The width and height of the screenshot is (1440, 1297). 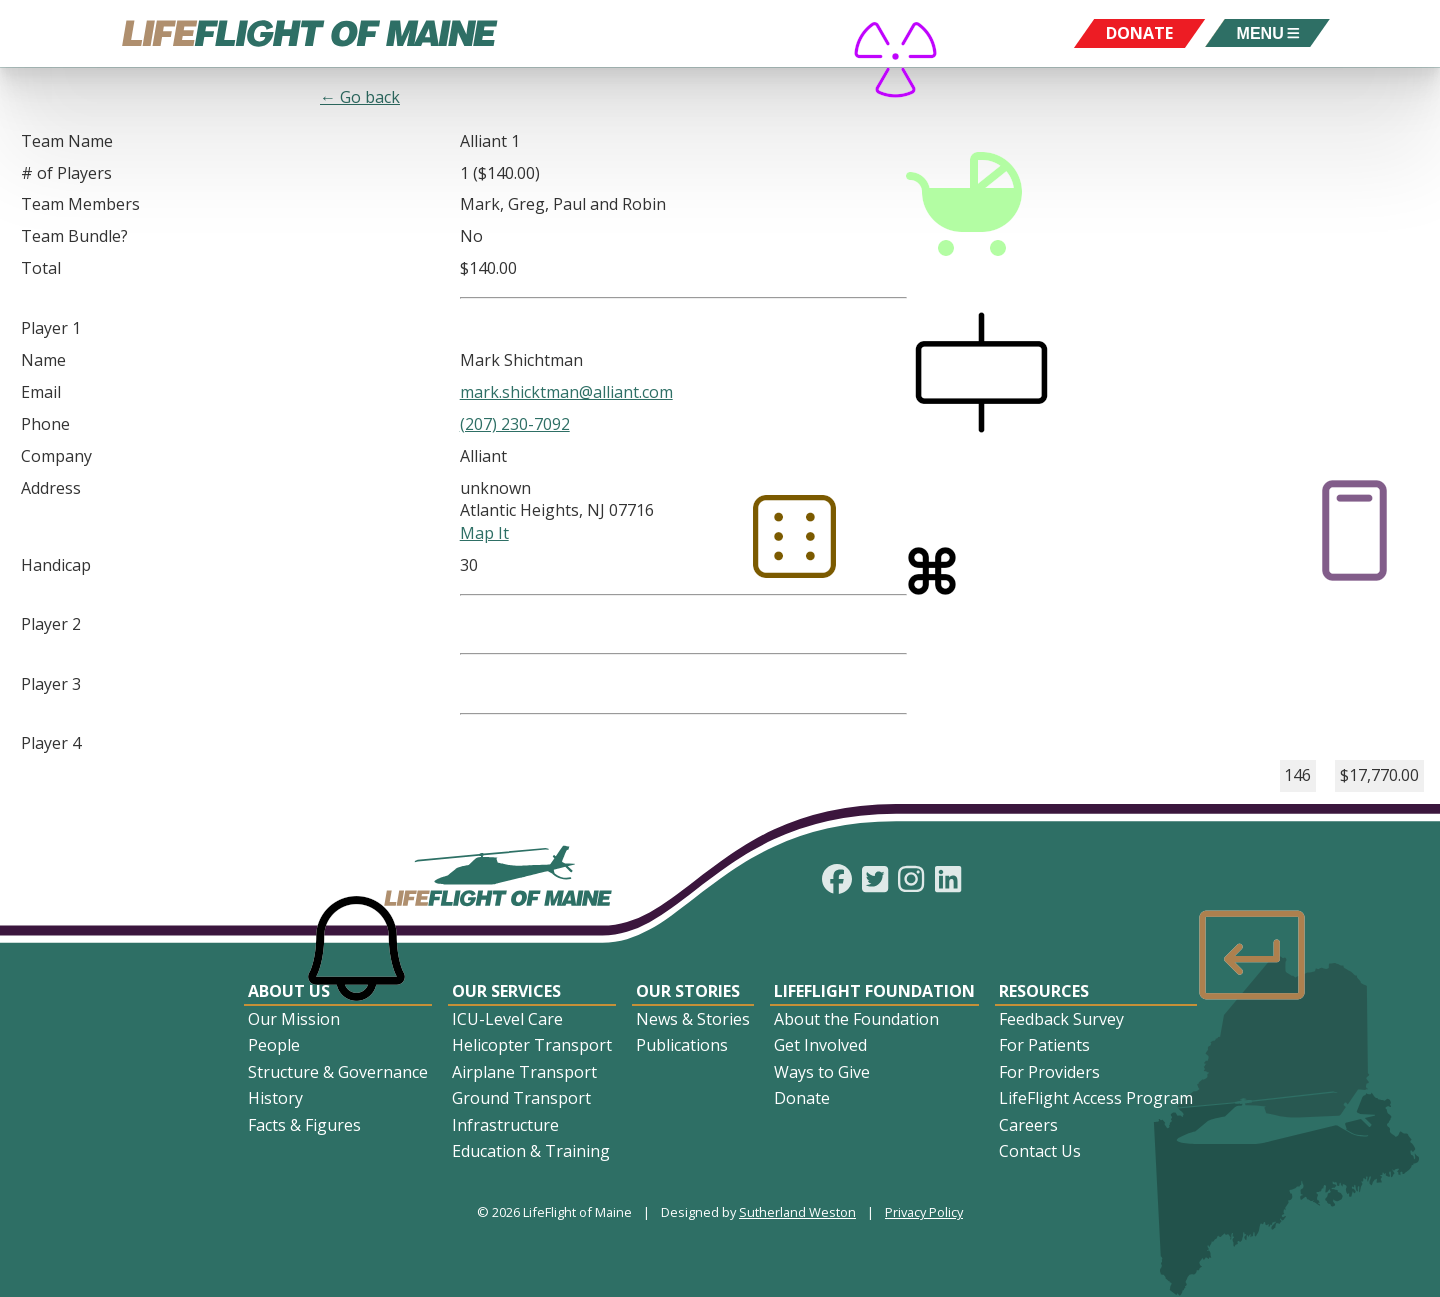 What do you see at coordinates (794, 536) in the screenshot?
I see `randomize or shuffle content` at bounding box center [794, 536].